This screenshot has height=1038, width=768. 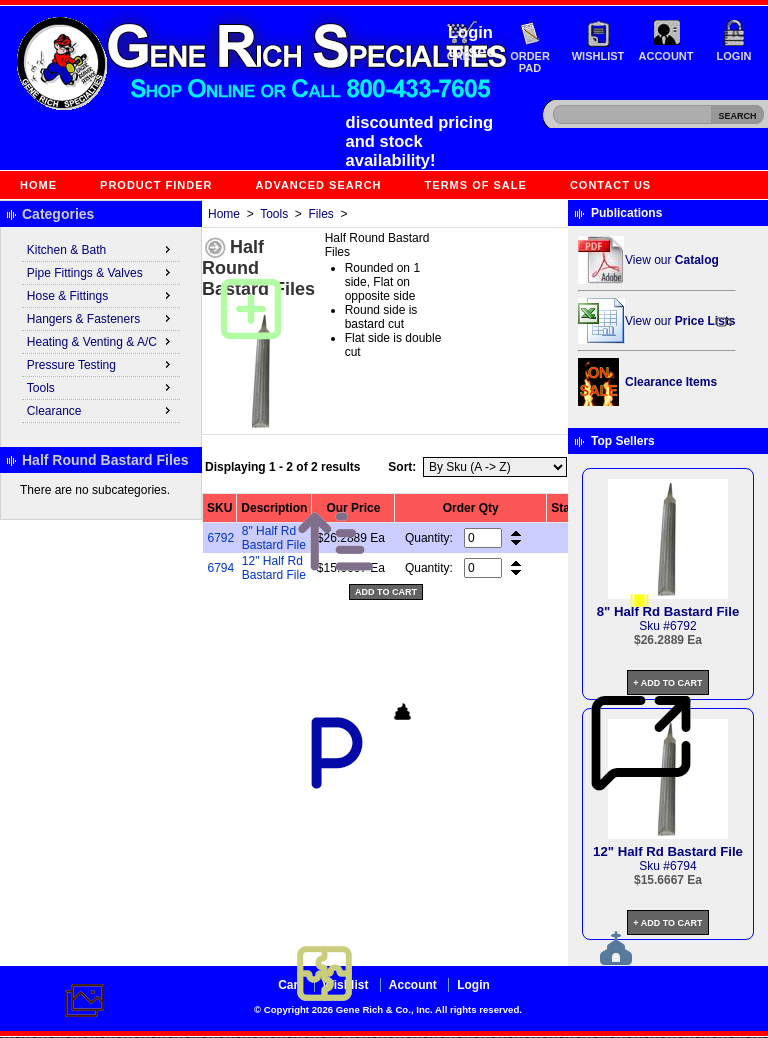 I want to click on view photo gallery, so click(x=84, y=1000).